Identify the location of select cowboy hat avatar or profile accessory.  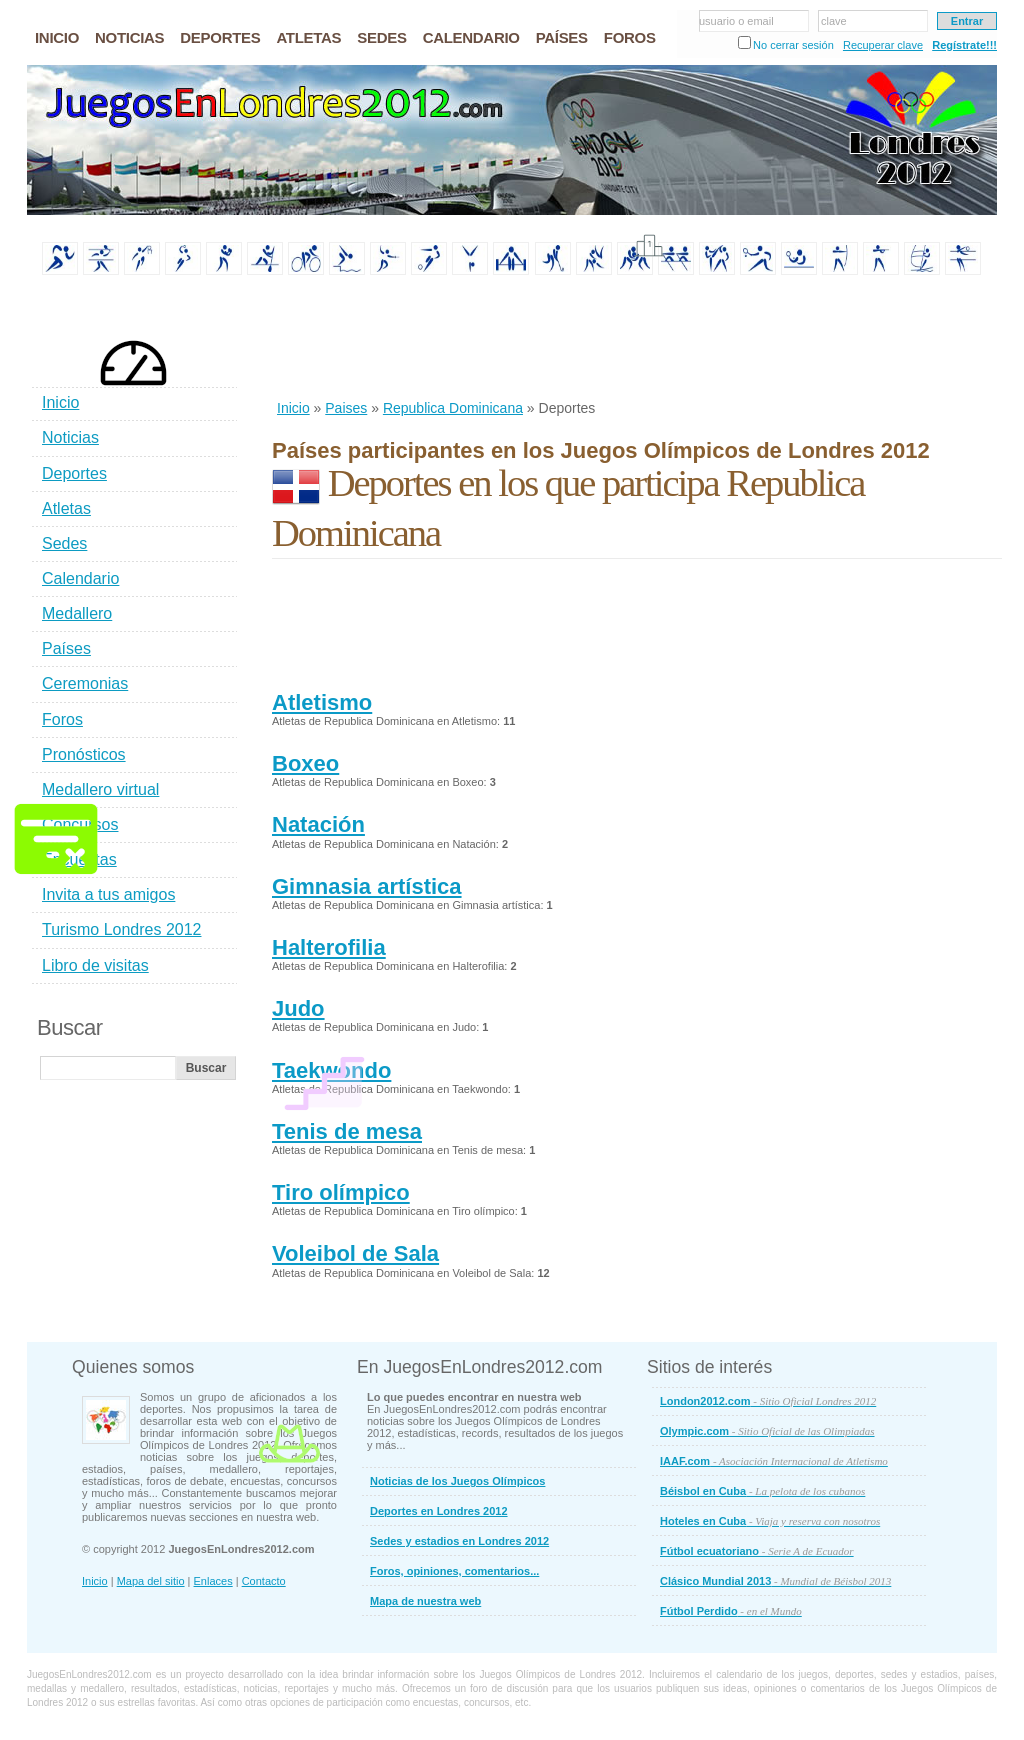
(289, 1445).